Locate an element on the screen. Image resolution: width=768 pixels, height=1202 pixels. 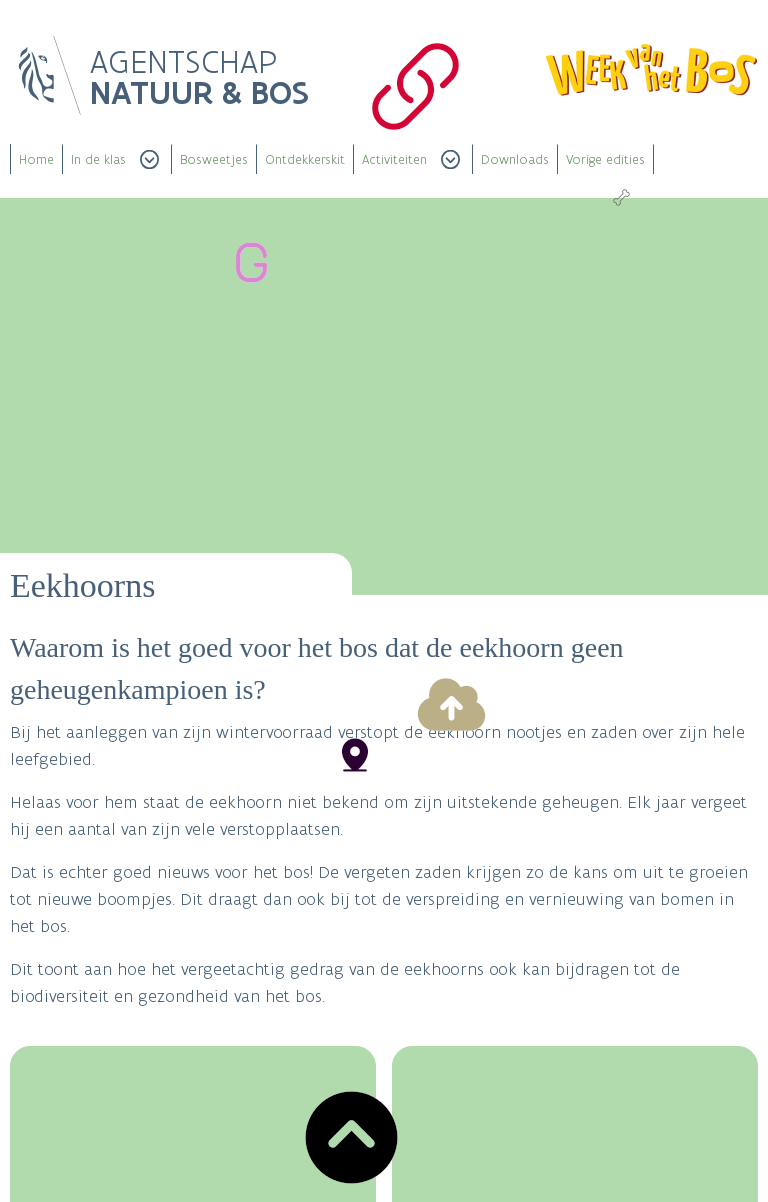
represents the letter G in text or typography tools is located at coordinates (251, 262).